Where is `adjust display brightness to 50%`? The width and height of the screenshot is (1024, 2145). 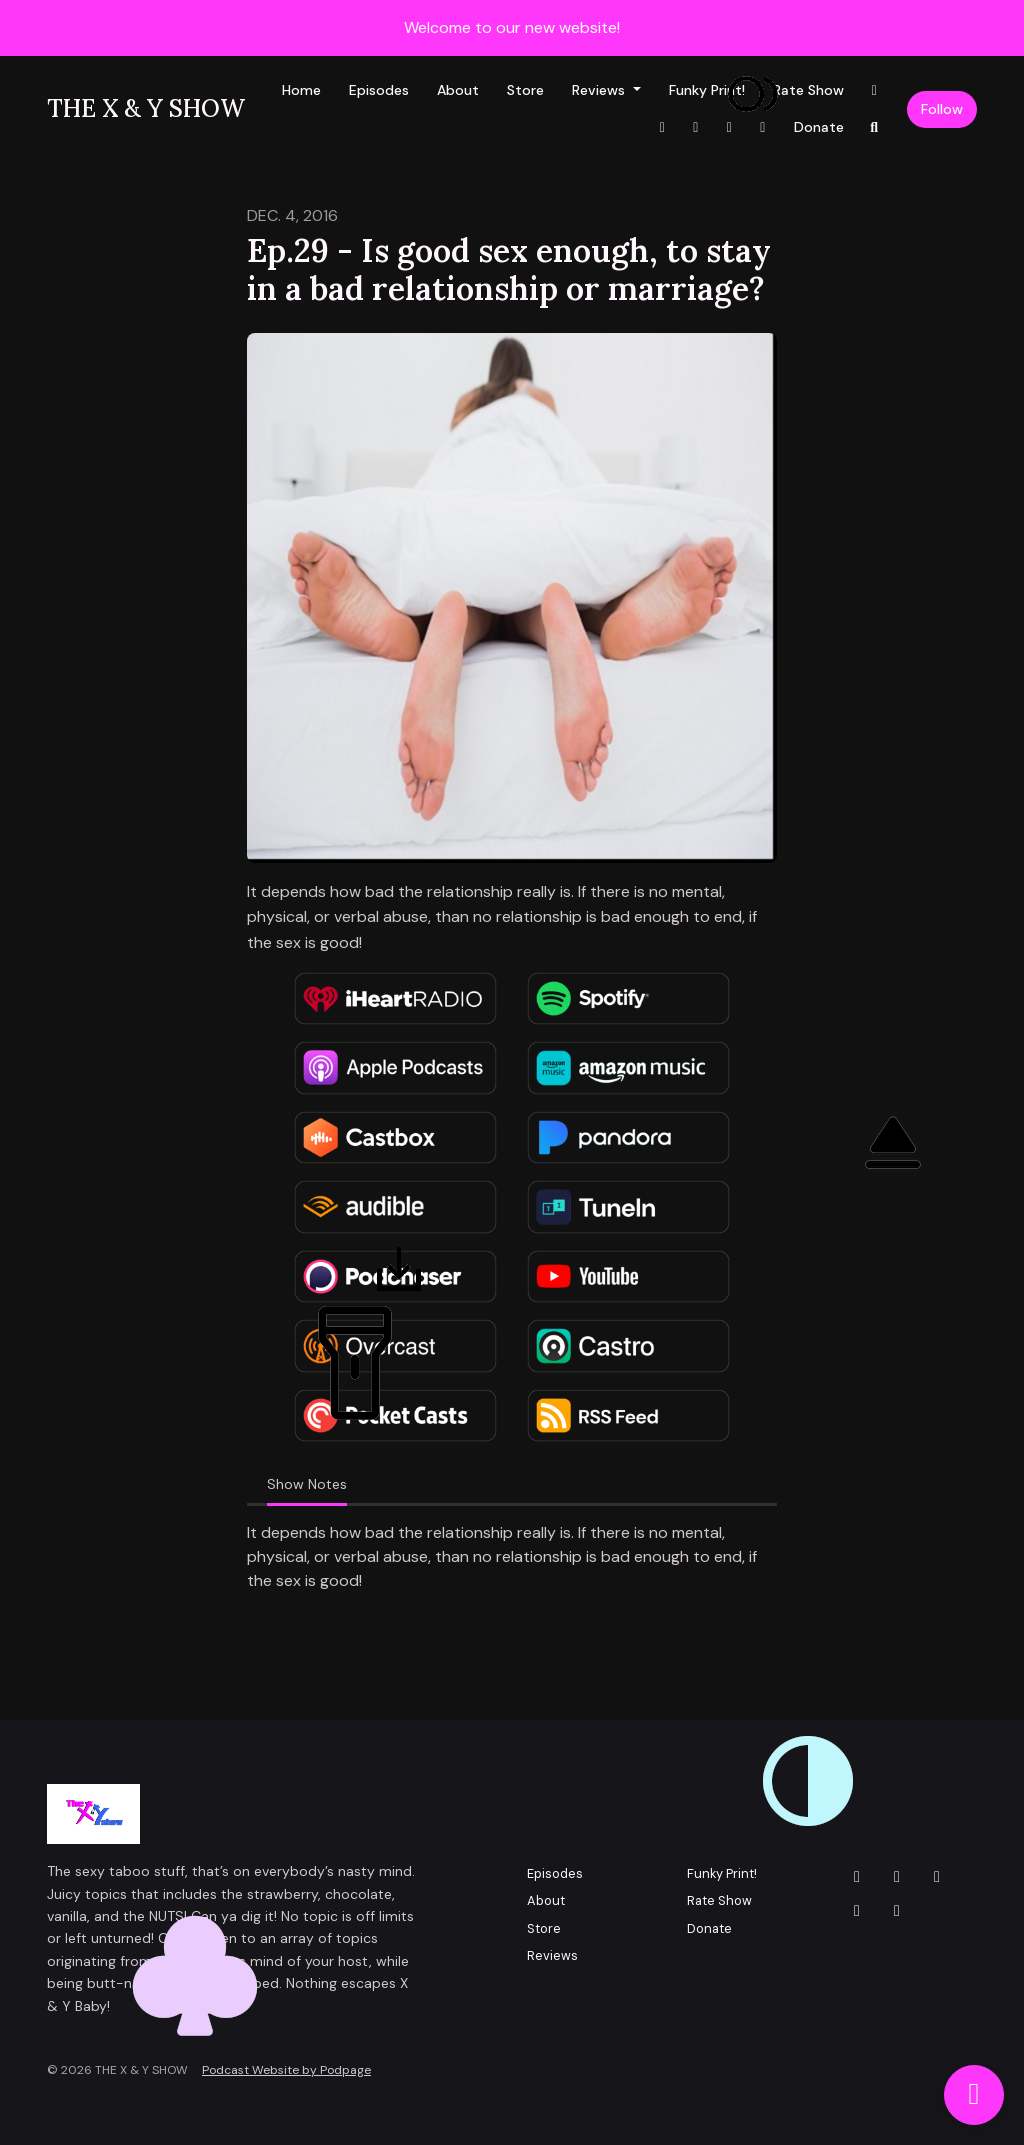
adjust display brightness to 50% is located at coordinates (808, 1781).